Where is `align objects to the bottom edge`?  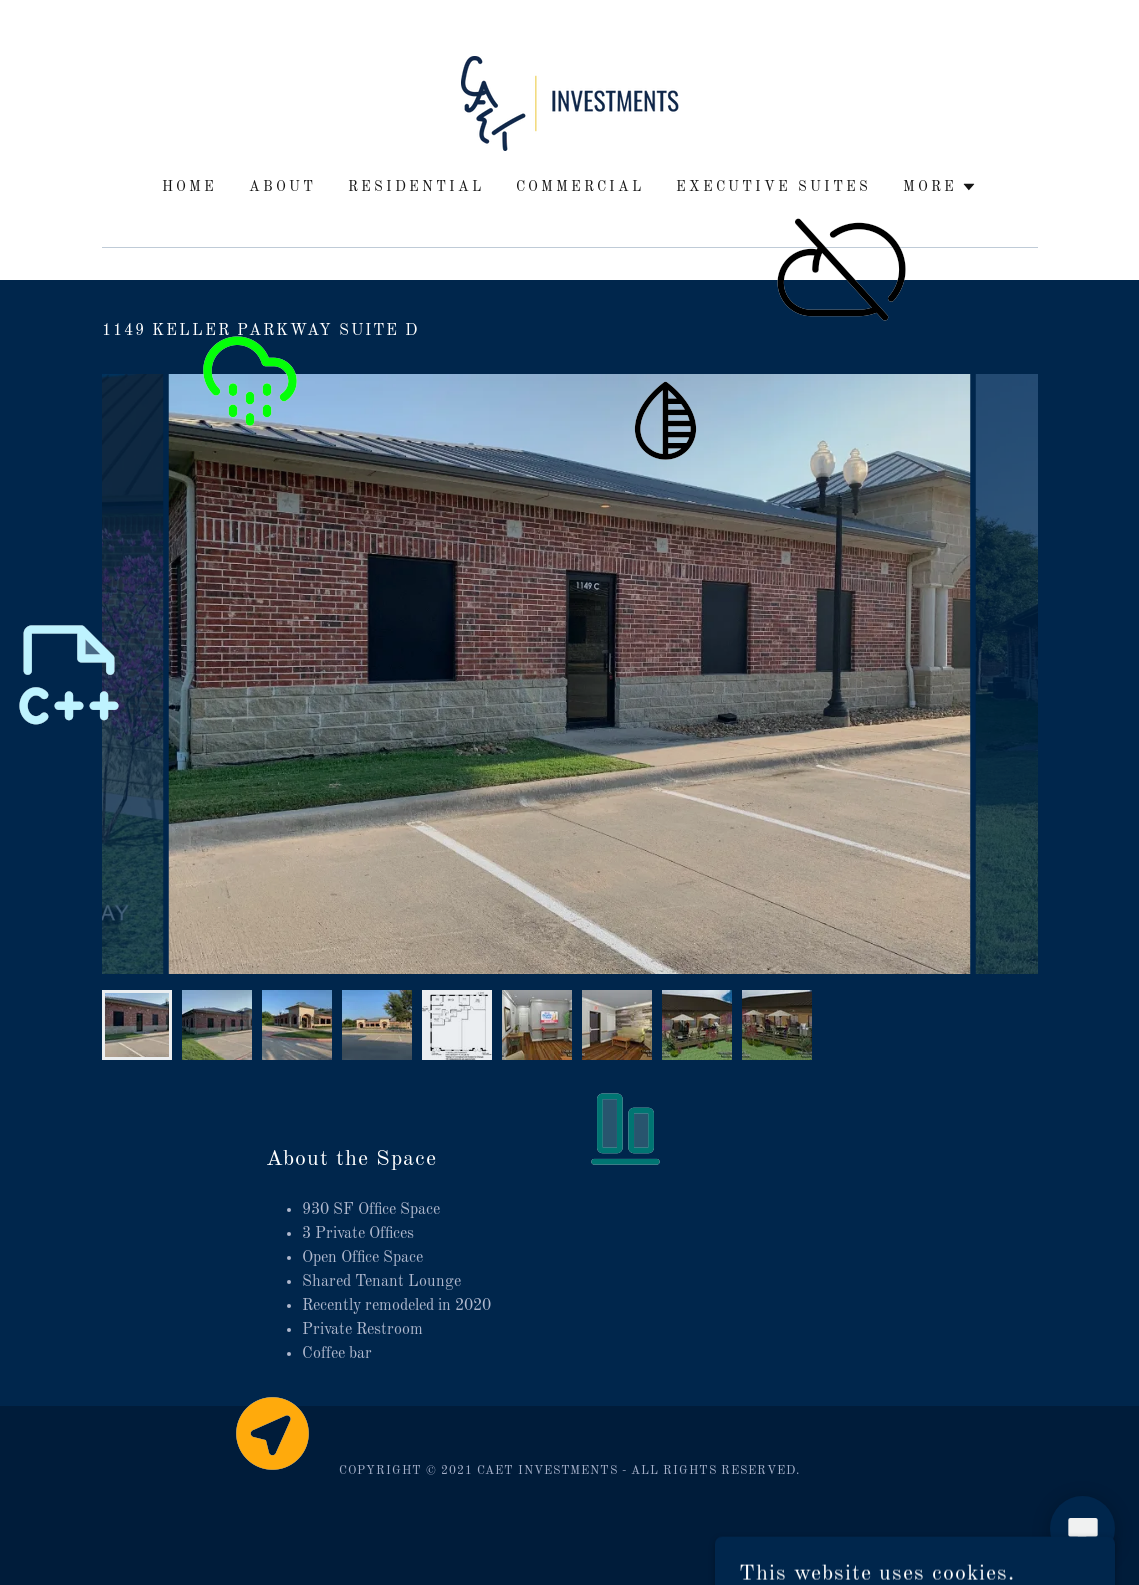
align objects to the bottom edge is located at coordinates (625, 1130).